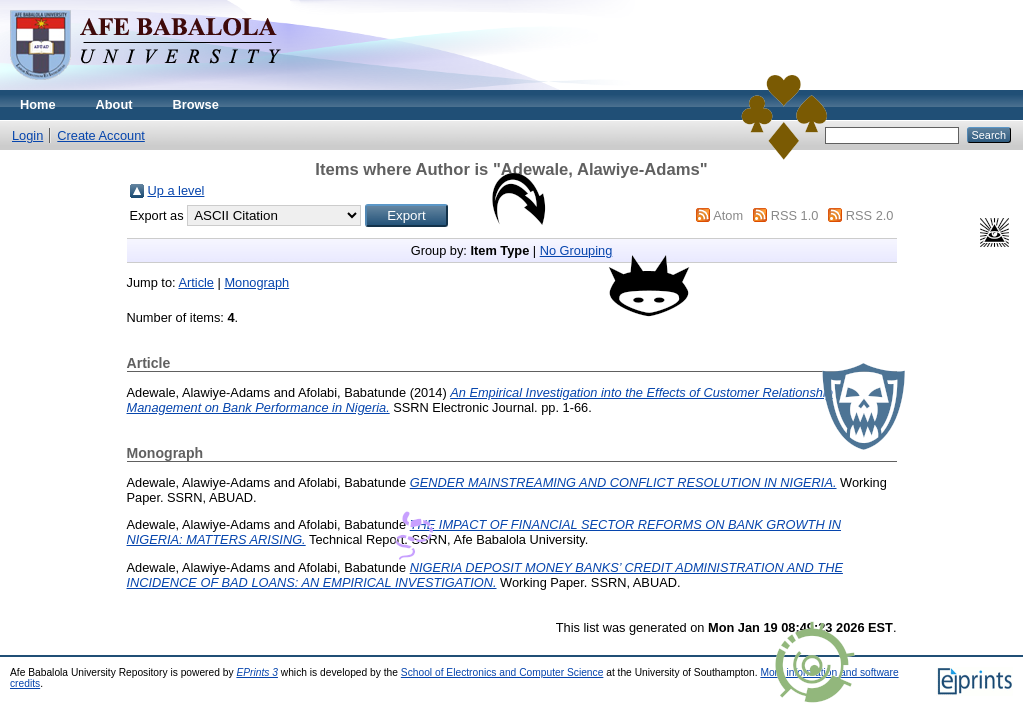  I want to click on perform a slam dunk move in a basketball game, so click(518, 199).